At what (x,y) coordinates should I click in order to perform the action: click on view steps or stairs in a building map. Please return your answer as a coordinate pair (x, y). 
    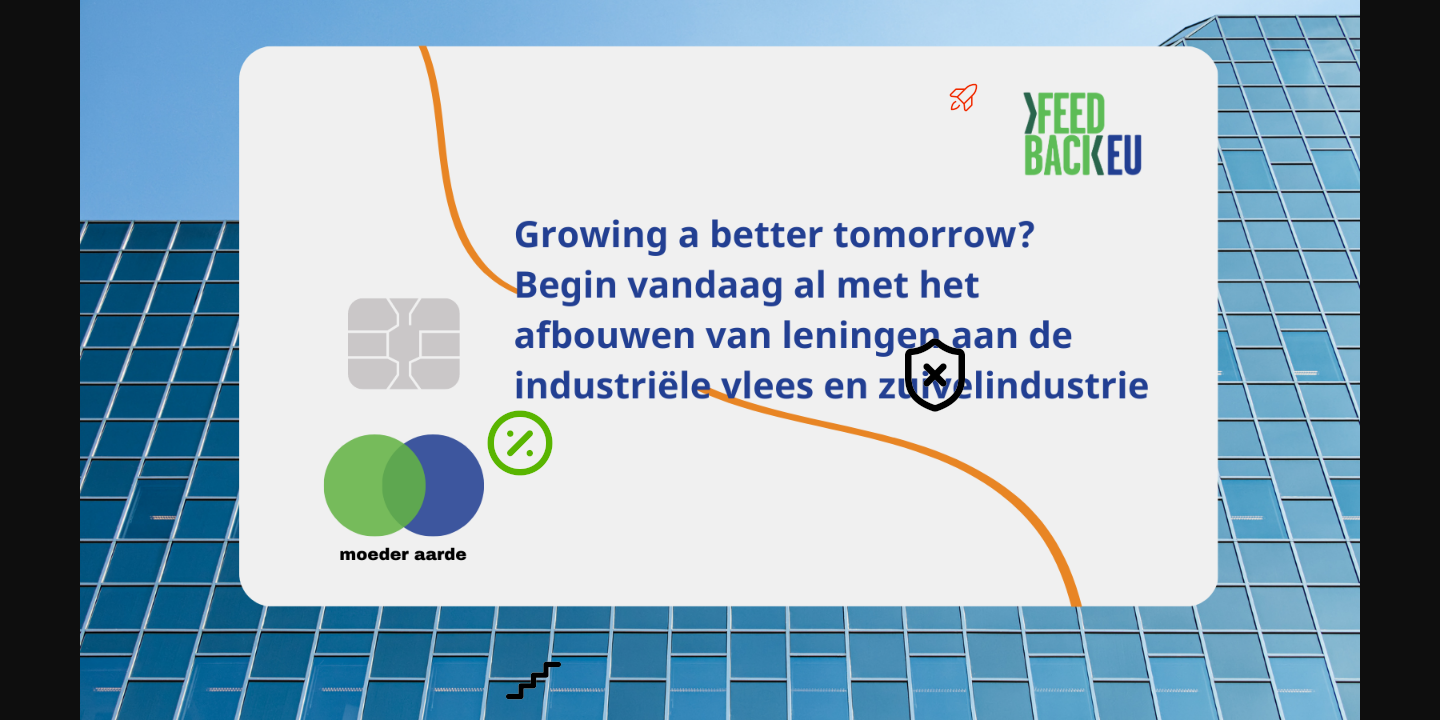
    Looking at the image, I should click on (533, 680).